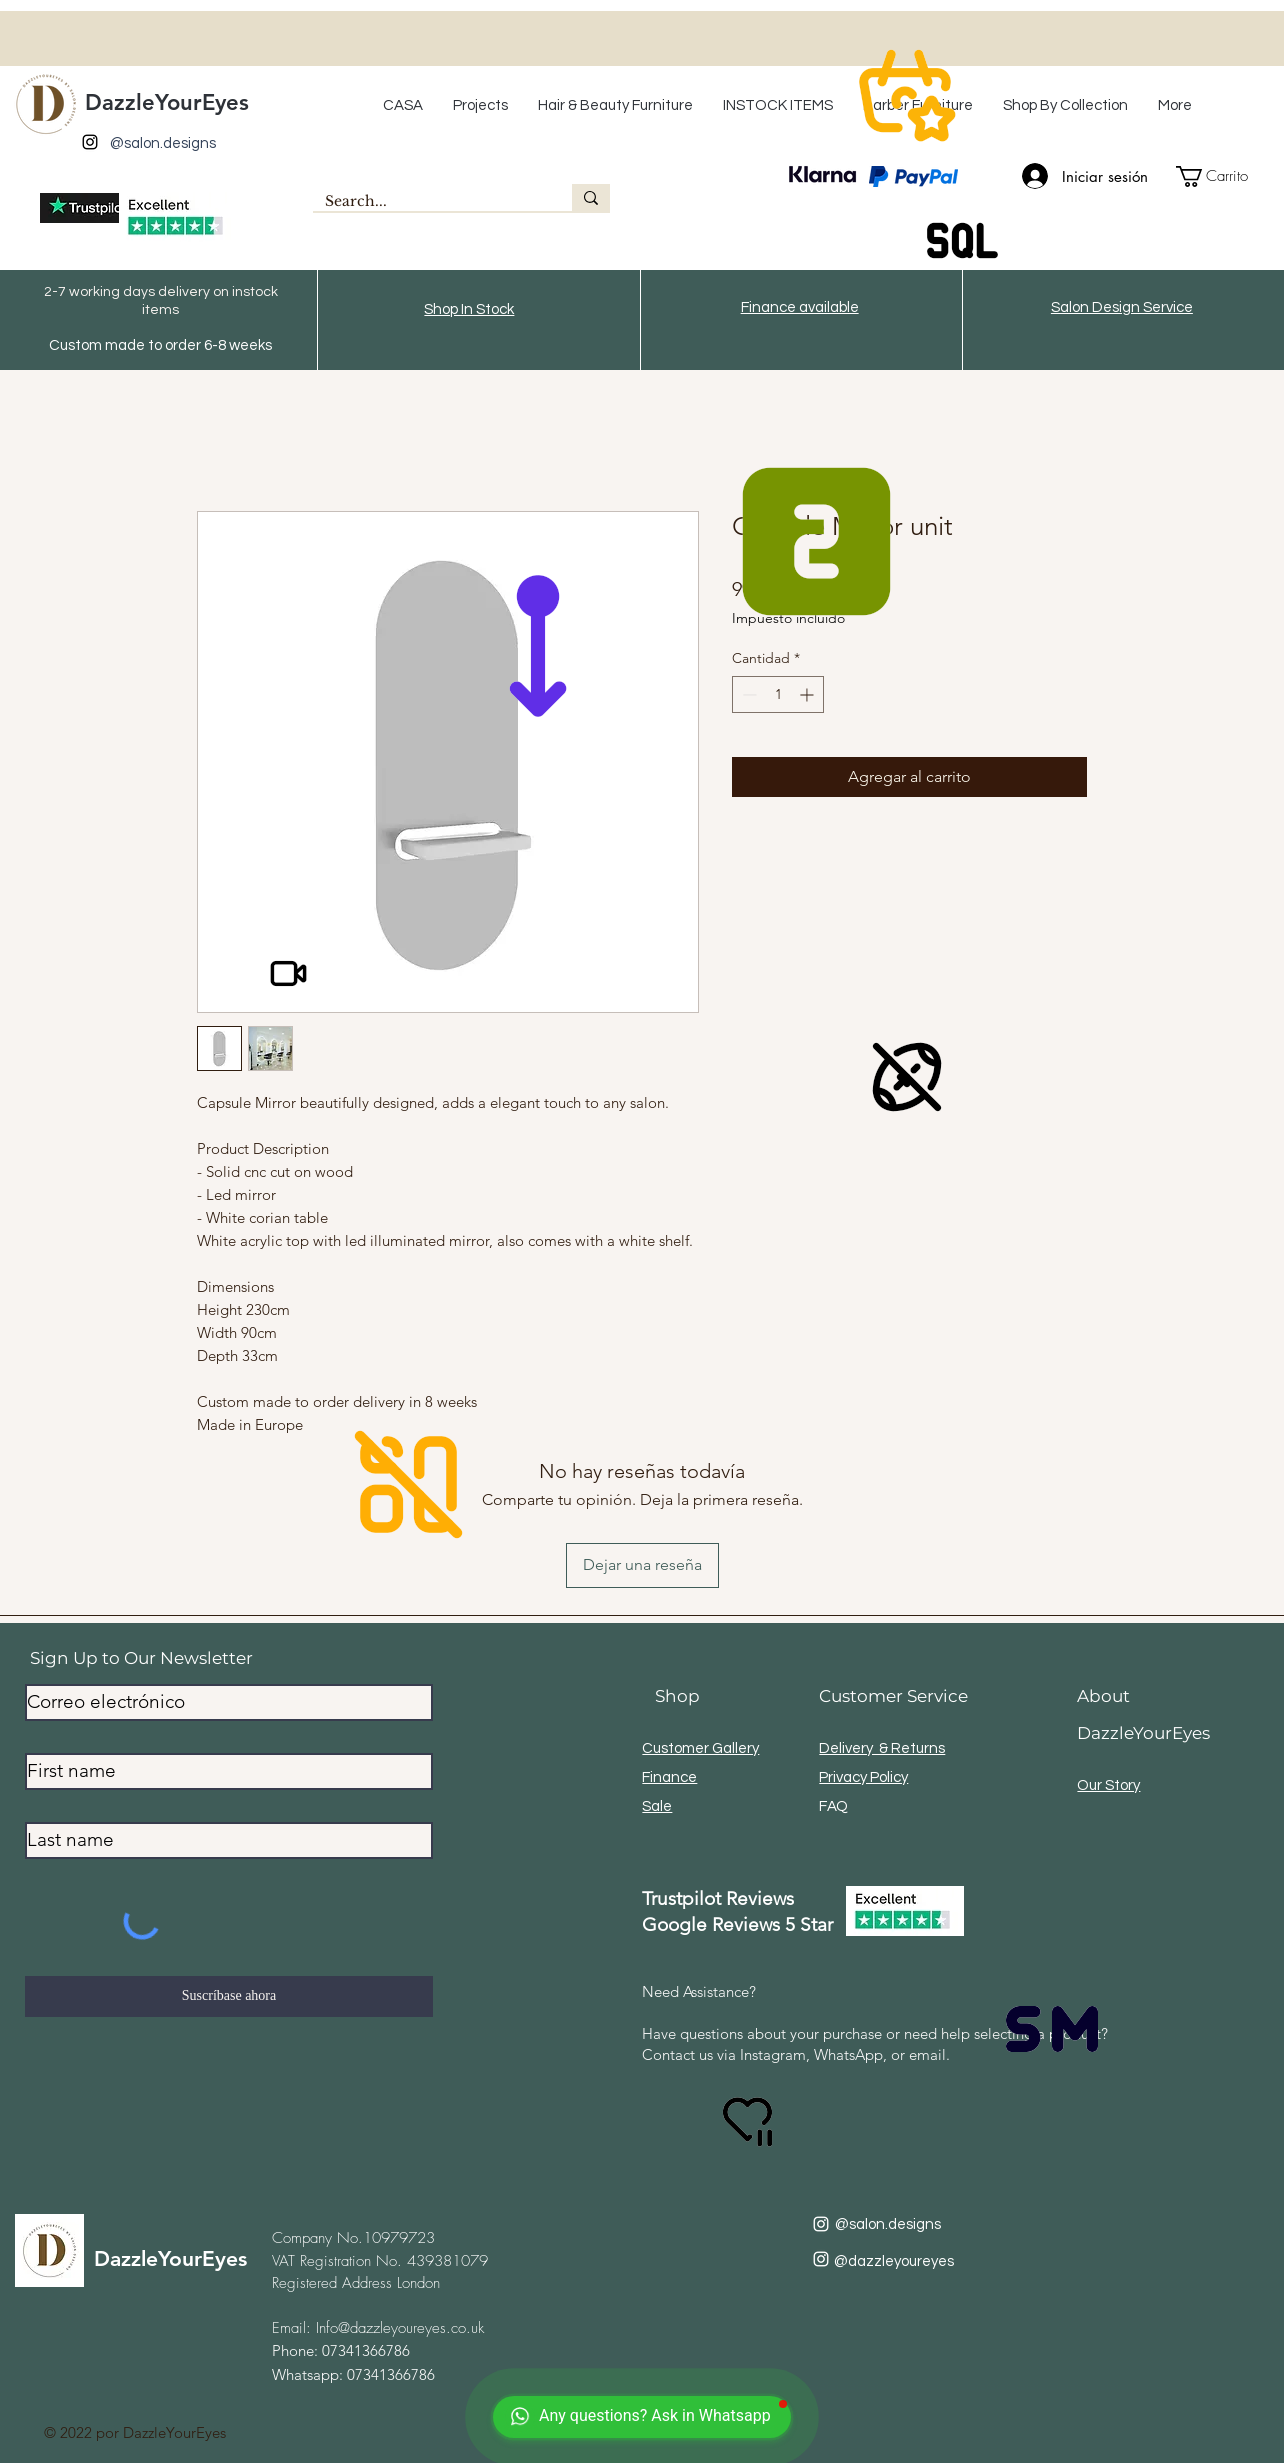  What do you see at coordinates (905, 91) in the screenshot?
I see `add item to favorites from cart` at bounding box center [905, 91].